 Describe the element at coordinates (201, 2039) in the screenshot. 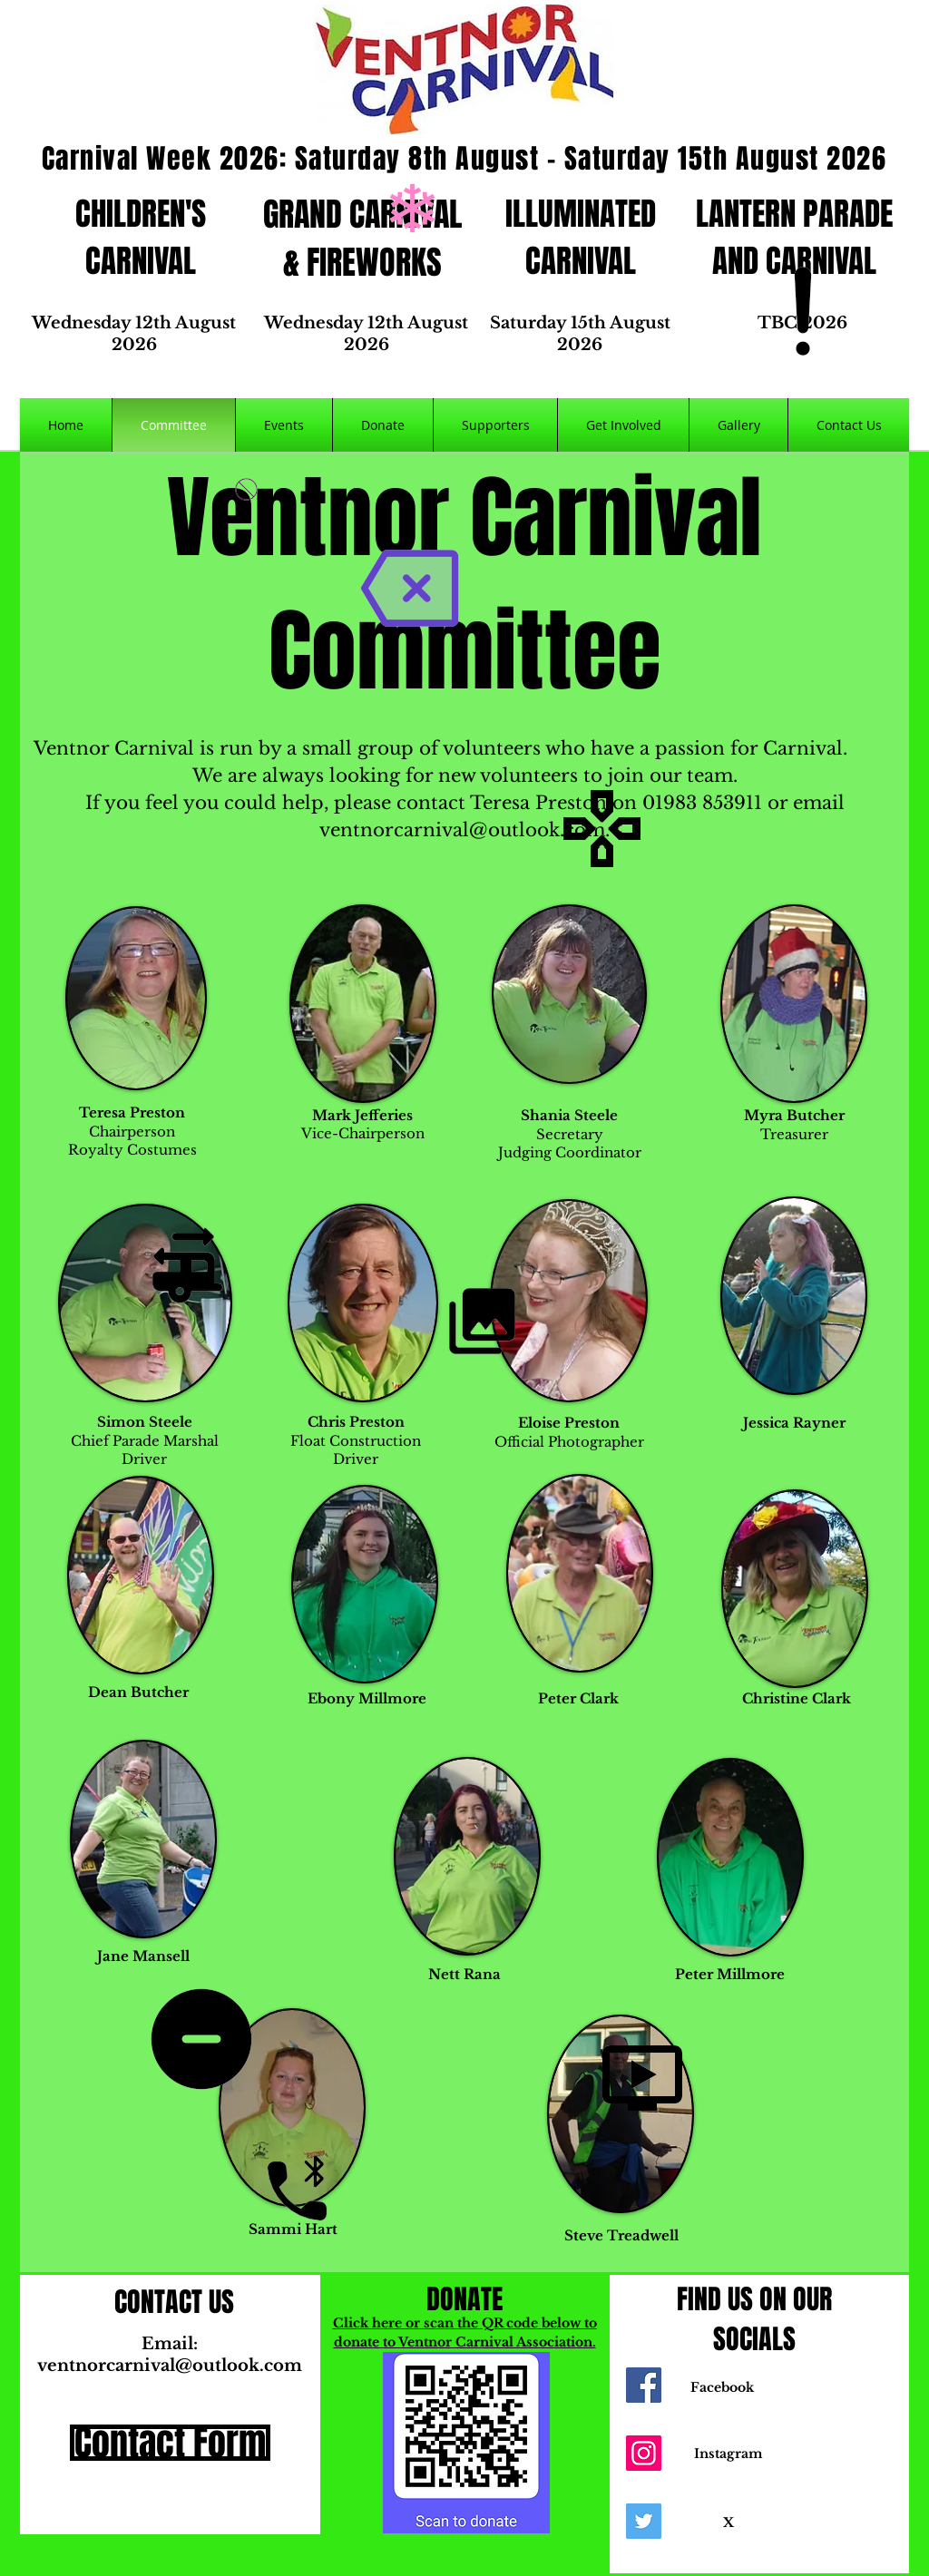

I see `remove an item from a list or collection` at that location.